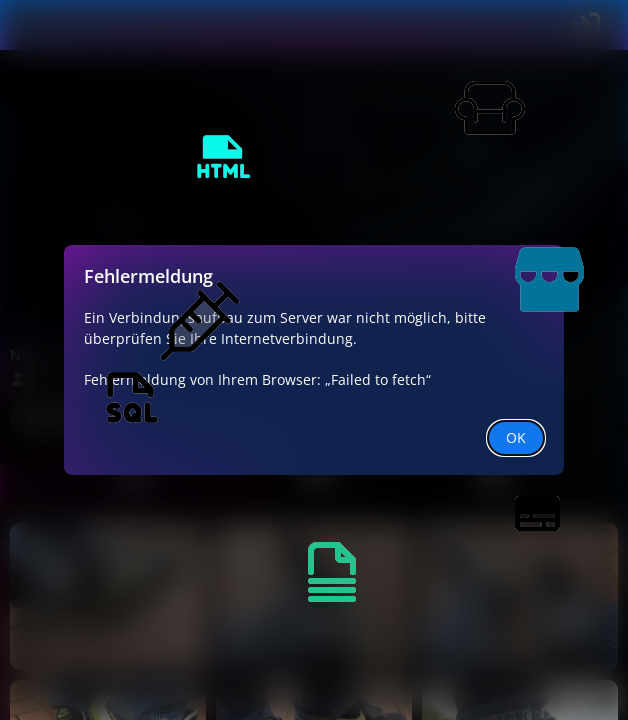 This screenshot has width=628, height=720. Describe the element at coordinates (130, 399) in the screenshot. I see `open or view an SQL database file` at that location.